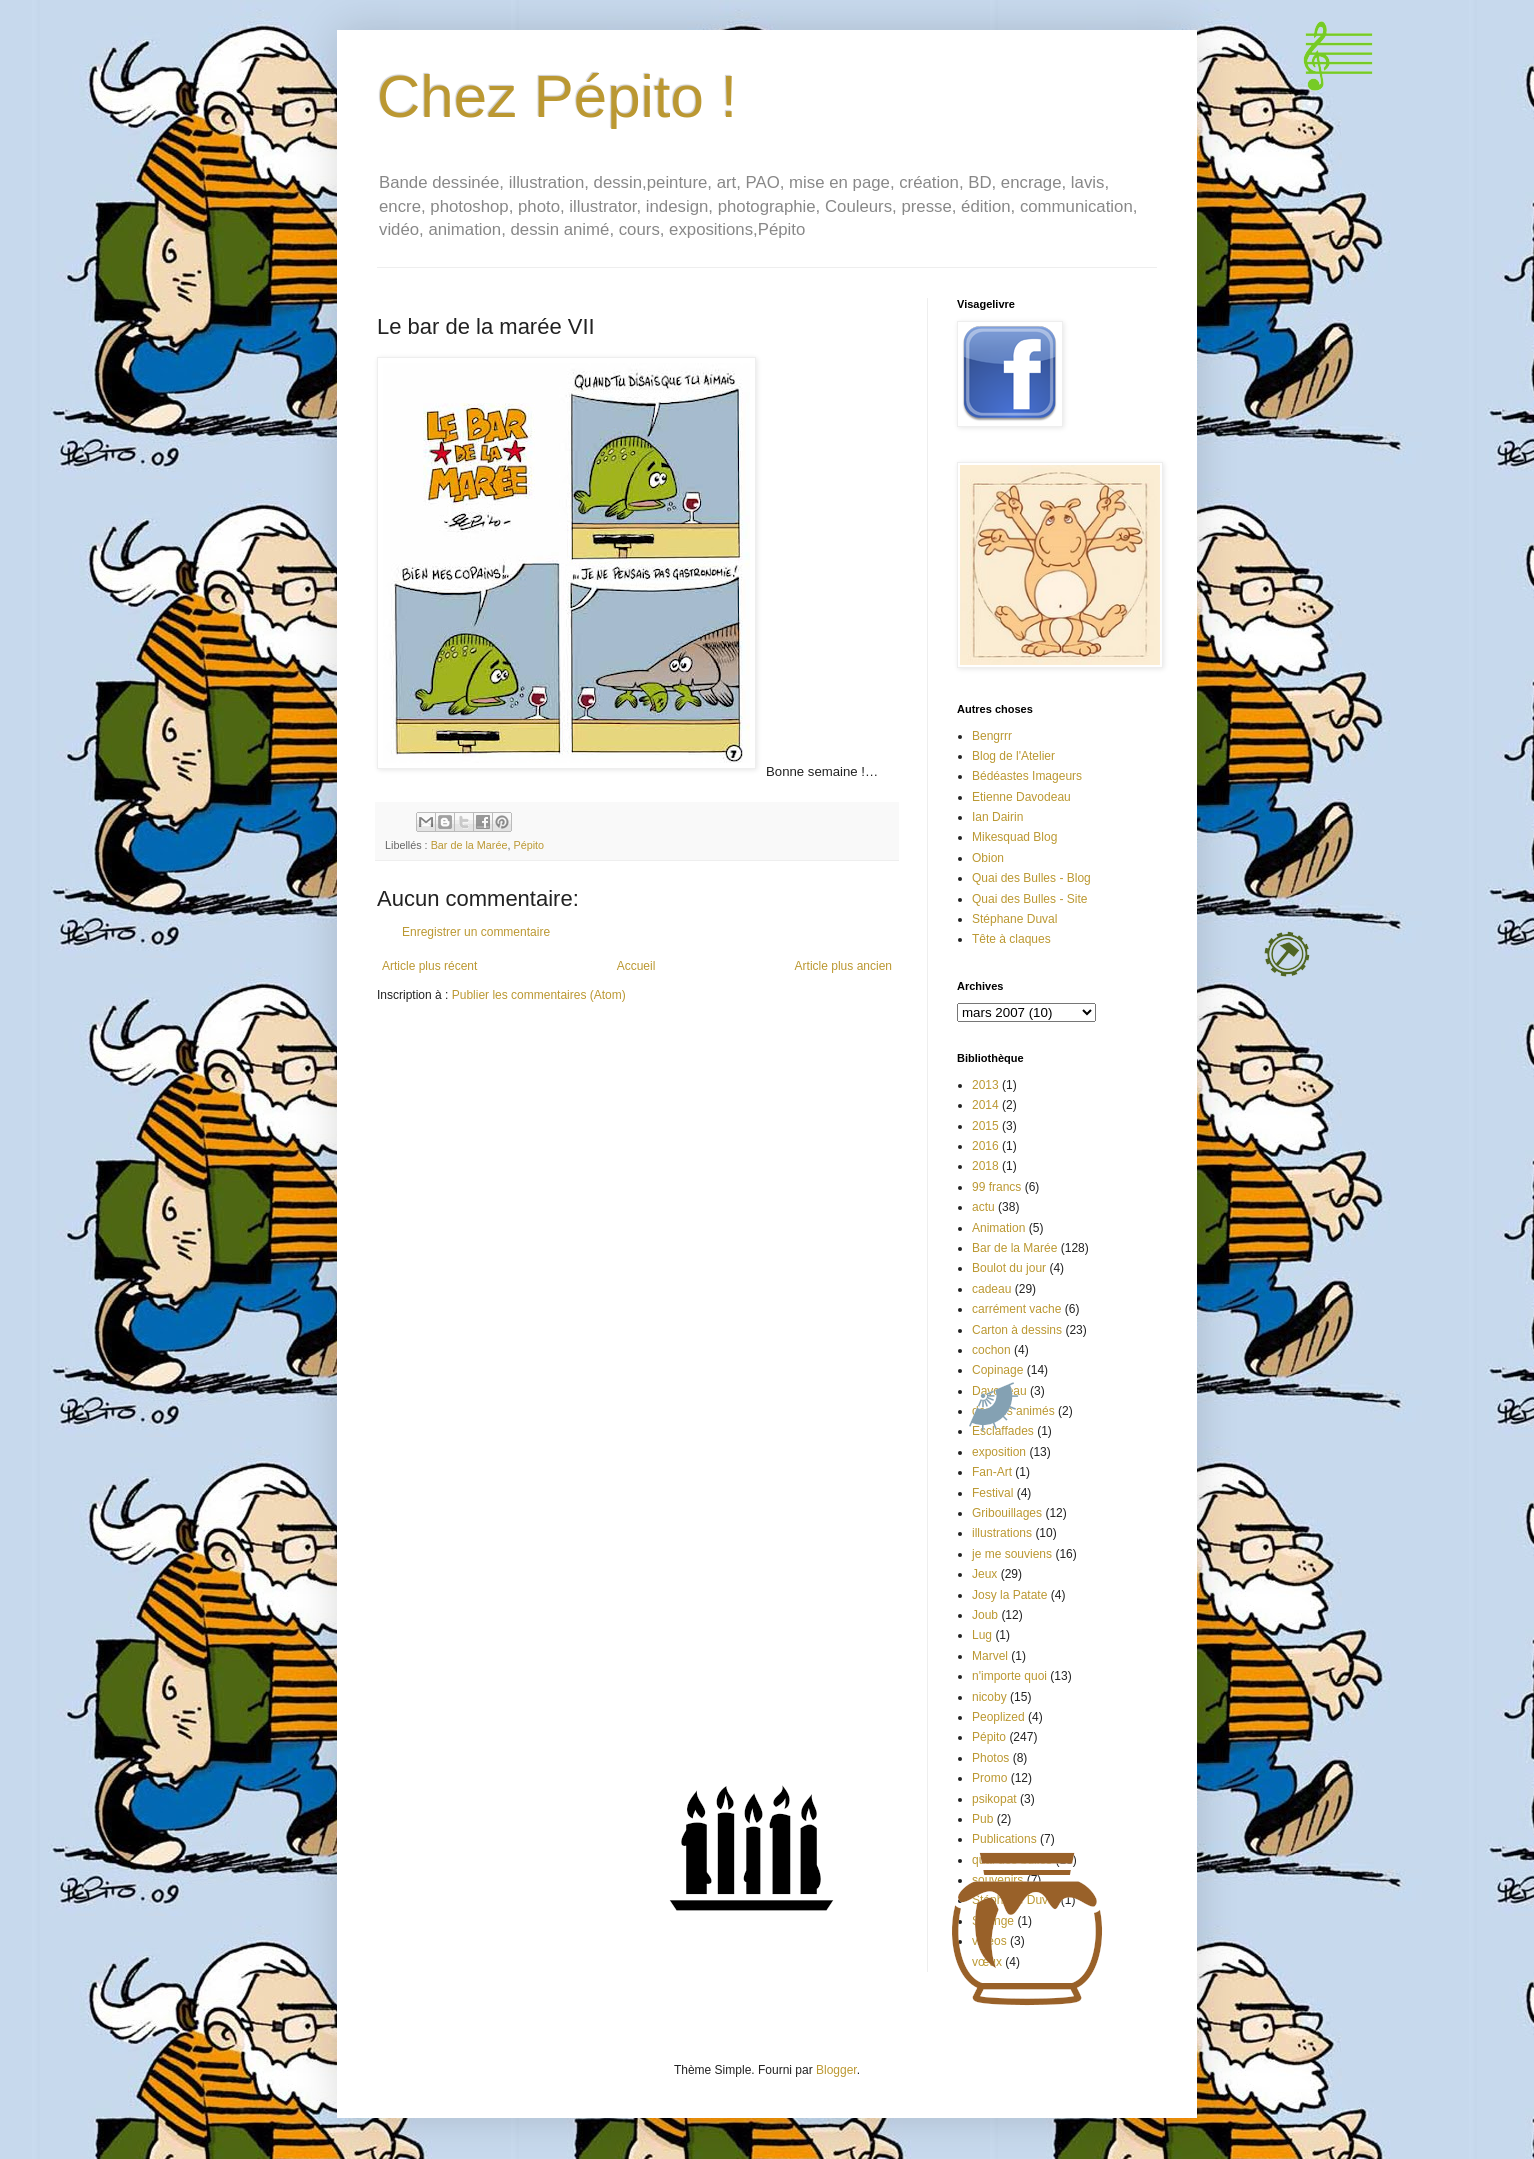  I want to click on access crafting or workshop settings, so click(1287, 954).